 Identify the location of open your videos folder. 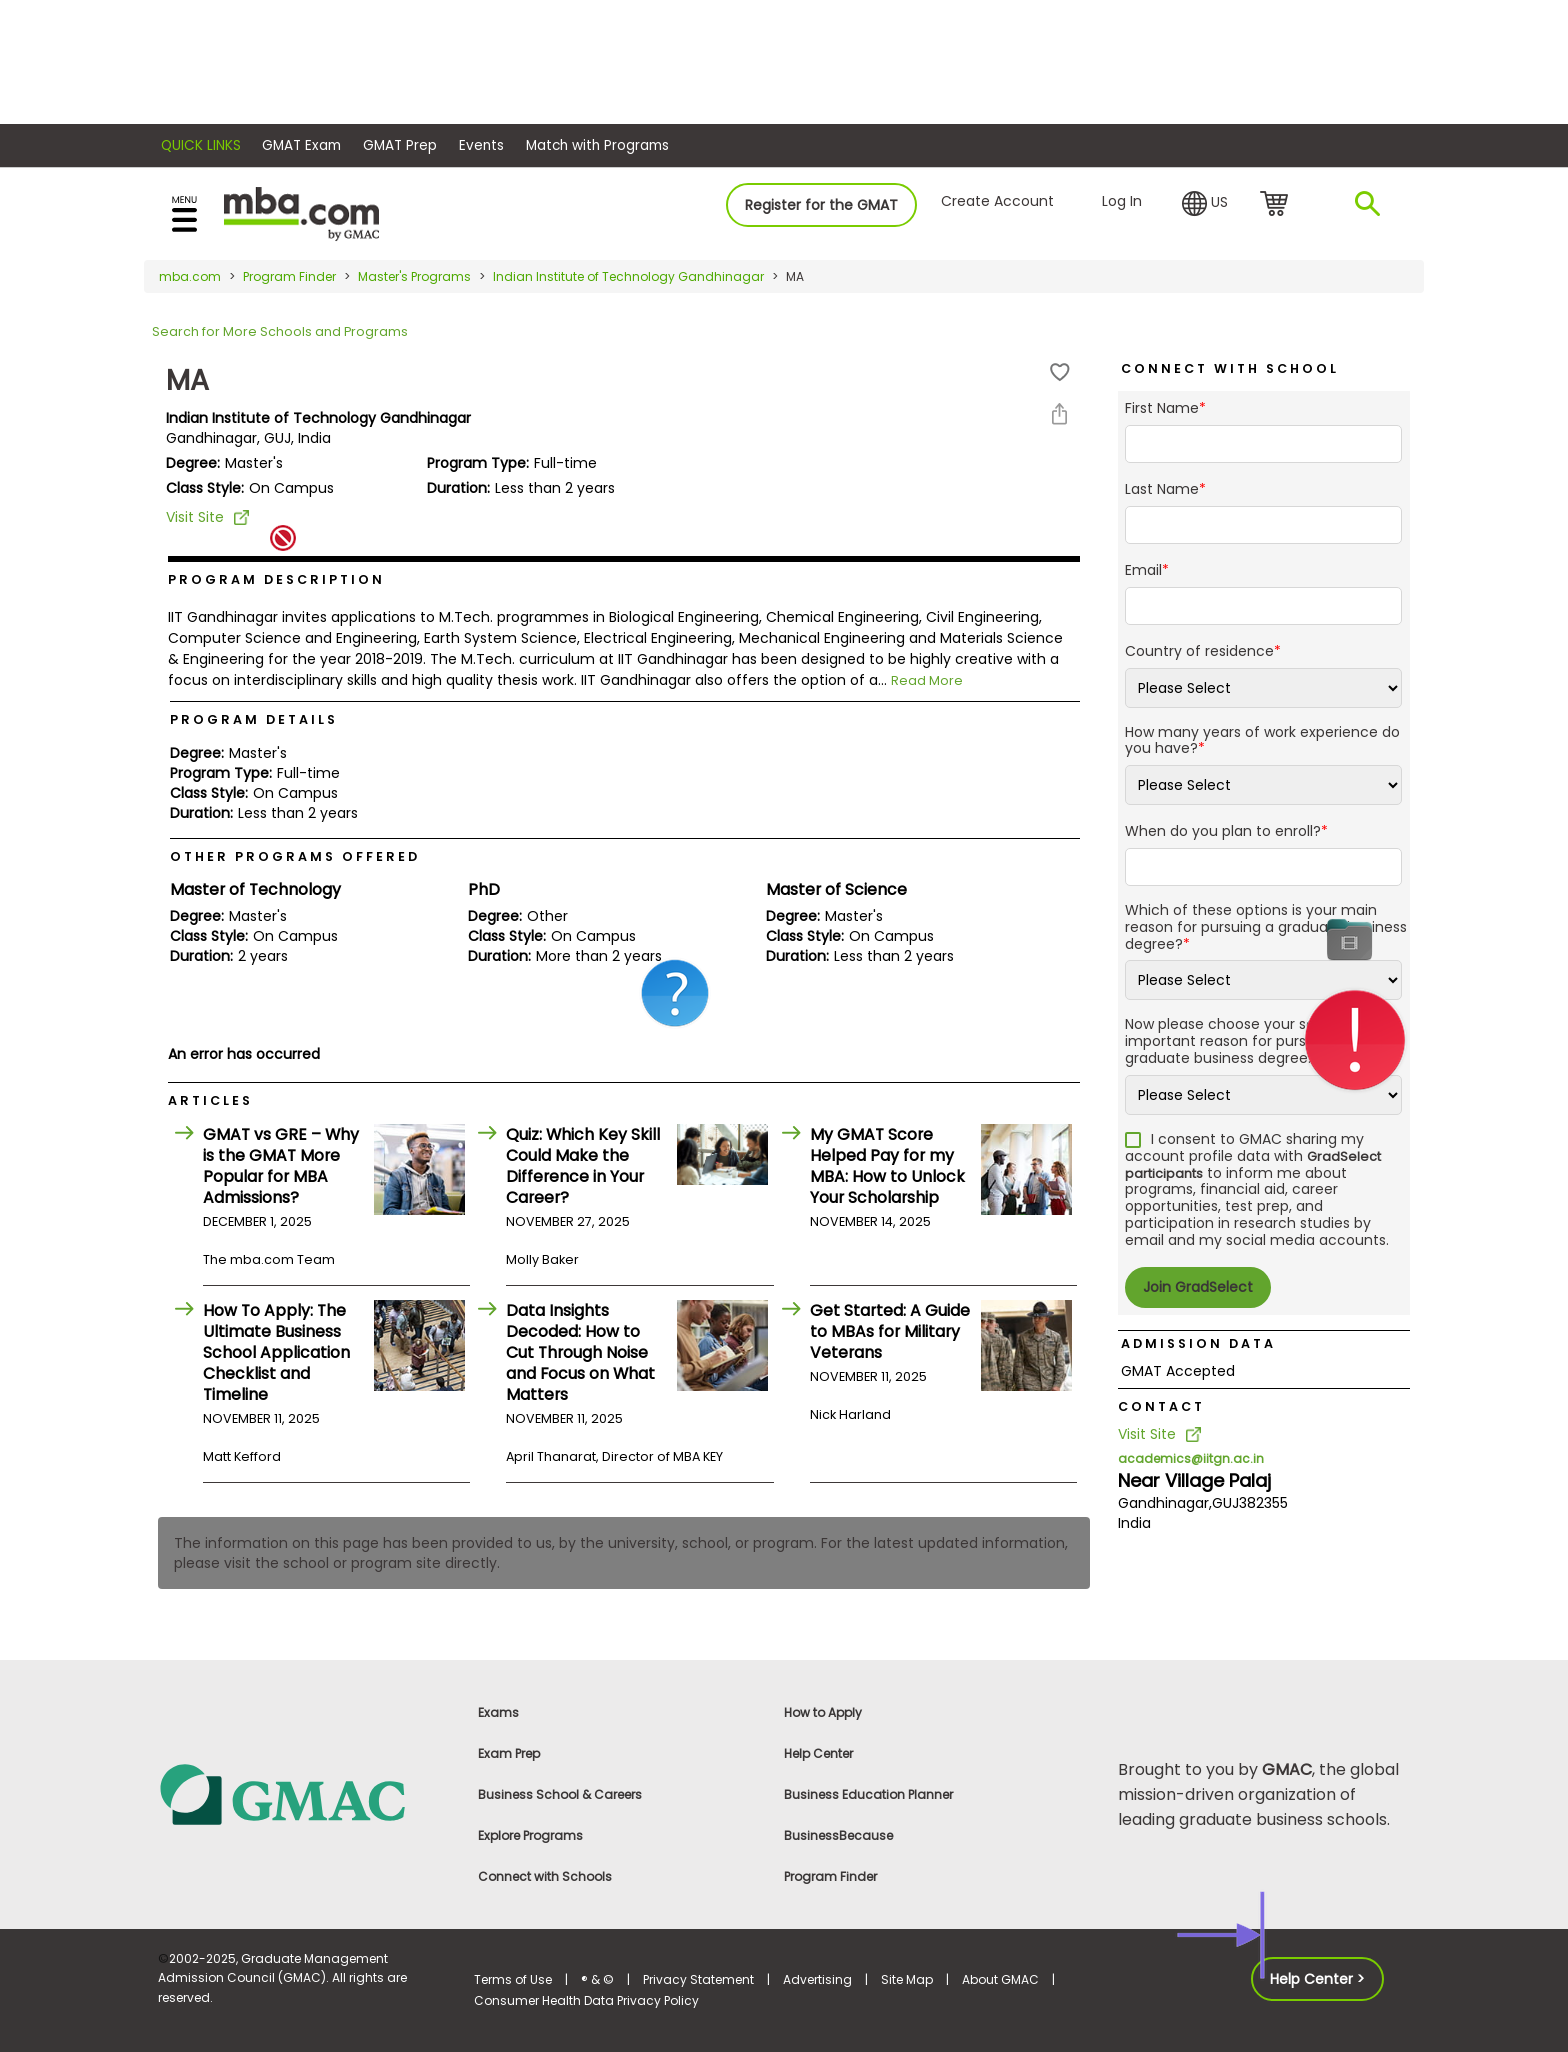
(1349, 939).